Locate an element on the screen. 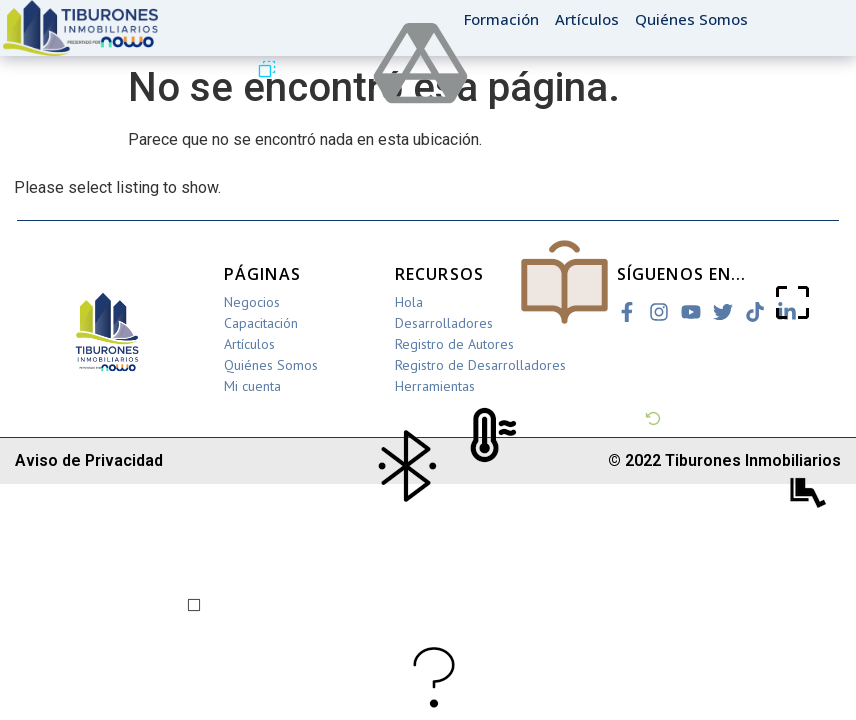 Image resolution: width=856 pixels, height=720 pixels. view user profile or account details is located at coordinates (564, 280).